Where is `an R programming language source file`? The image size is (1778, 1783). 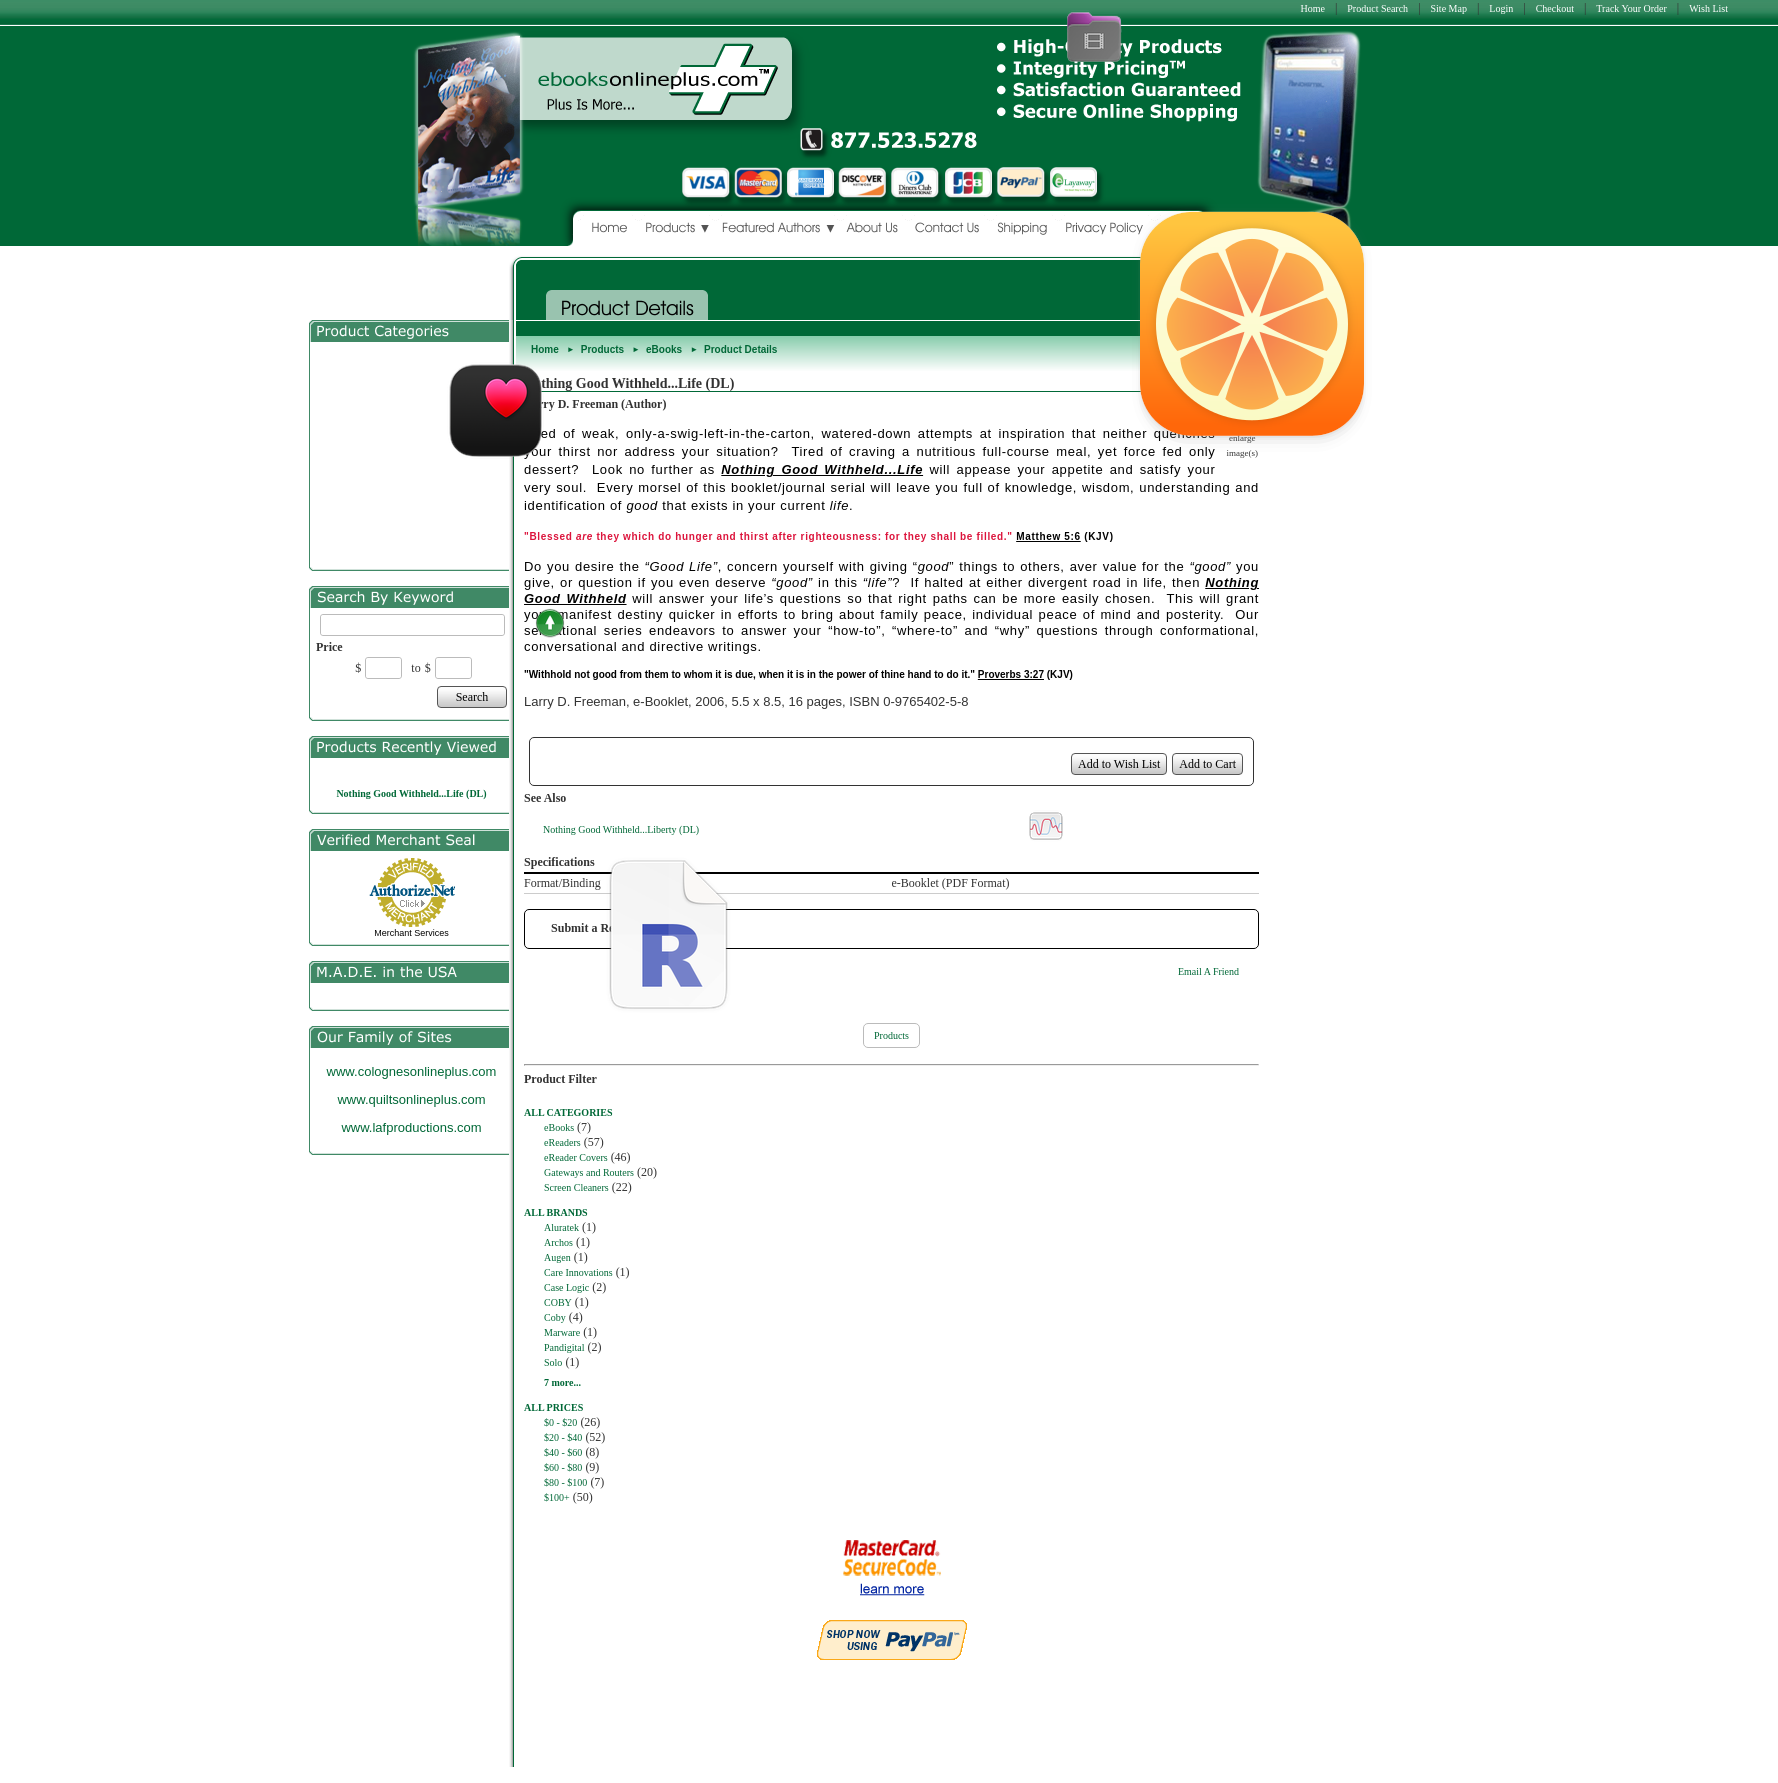
an R programming language source file is located at coordinates (668, 934).